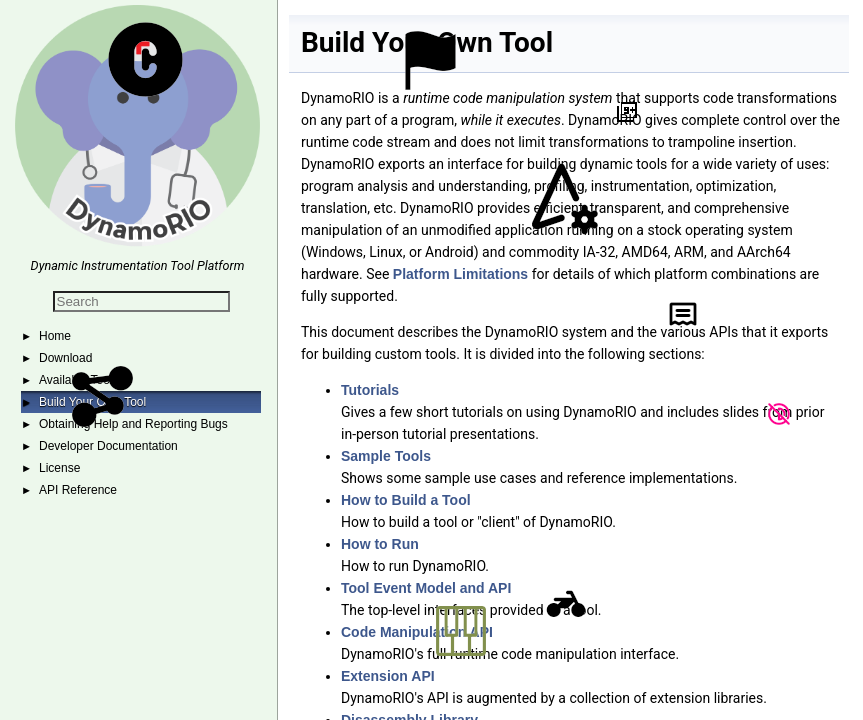 This screenshot has width=863, height=720. Describe the element at coordinates (566, 603) in the screenshot. I see `select motorcycle as transportation mode` at that location.